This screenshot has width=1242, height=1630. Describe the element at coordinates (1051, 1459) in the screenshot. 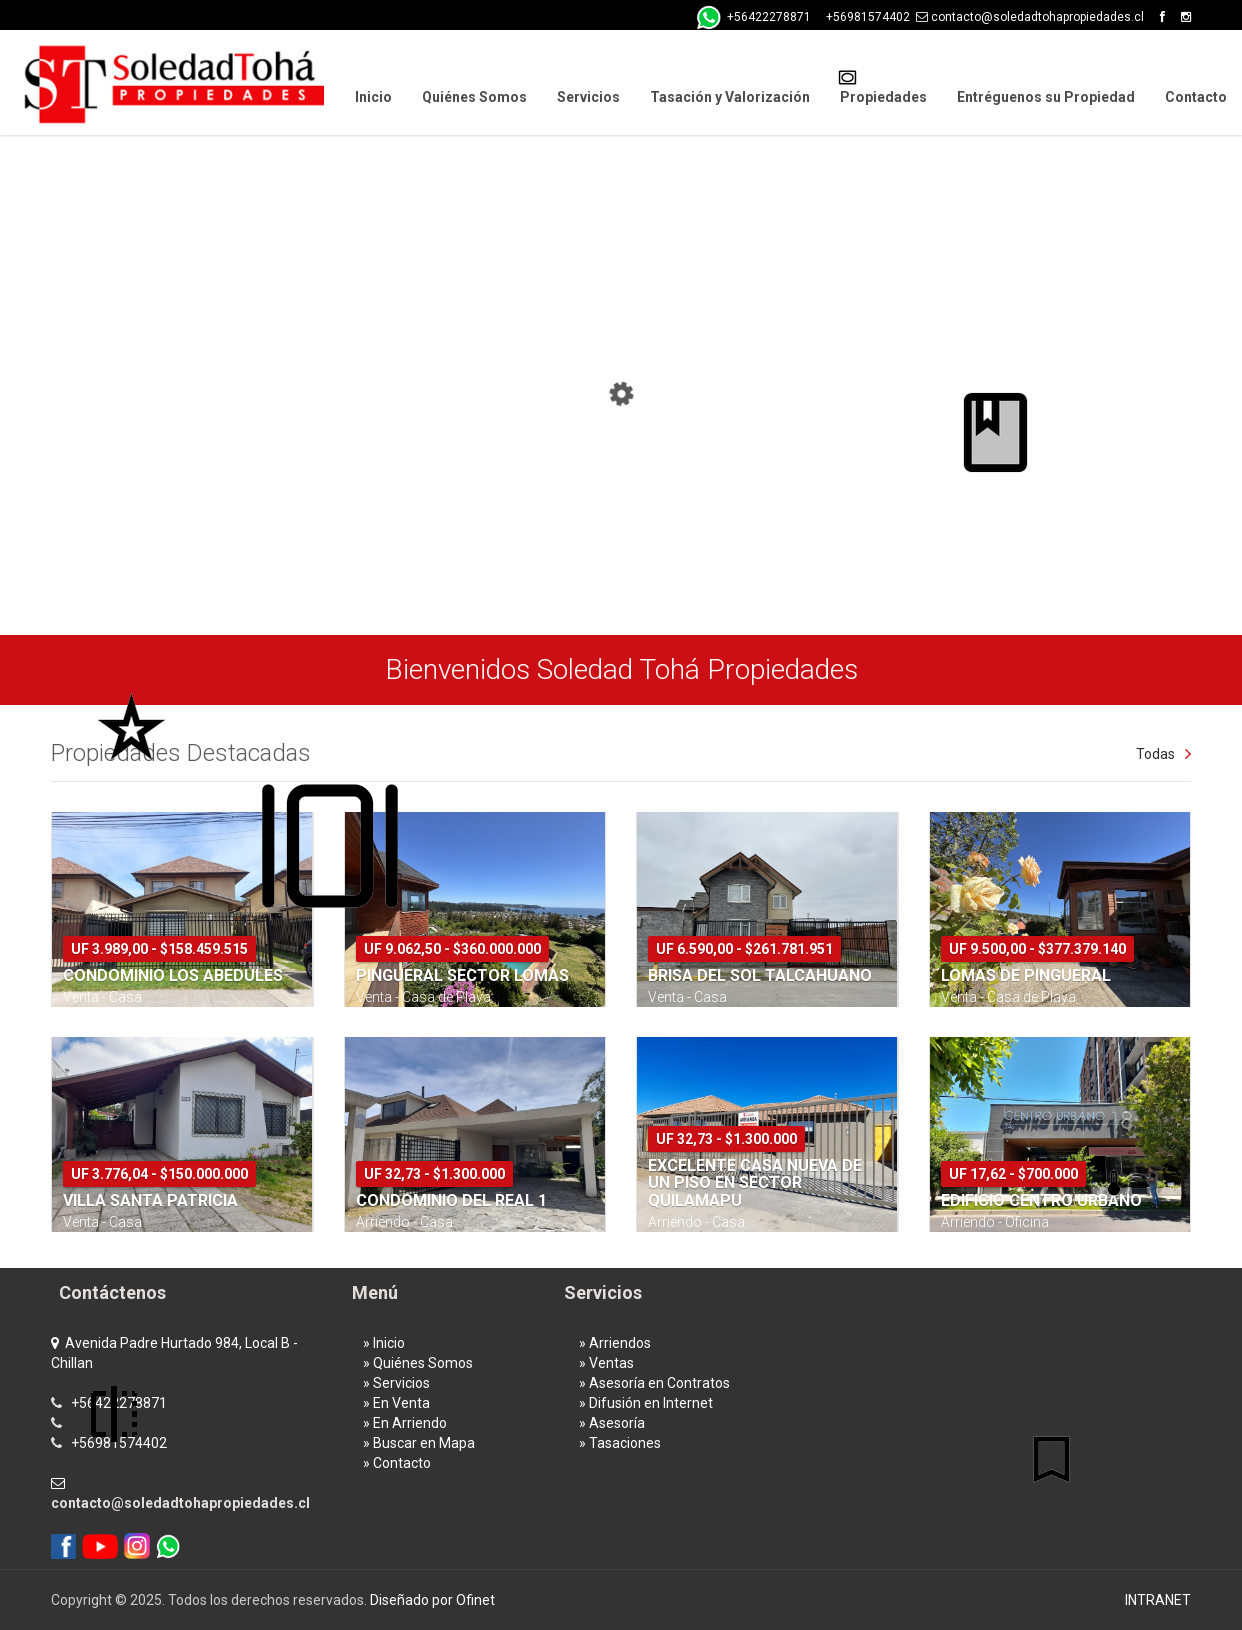

I see `save this item for later` at that location.